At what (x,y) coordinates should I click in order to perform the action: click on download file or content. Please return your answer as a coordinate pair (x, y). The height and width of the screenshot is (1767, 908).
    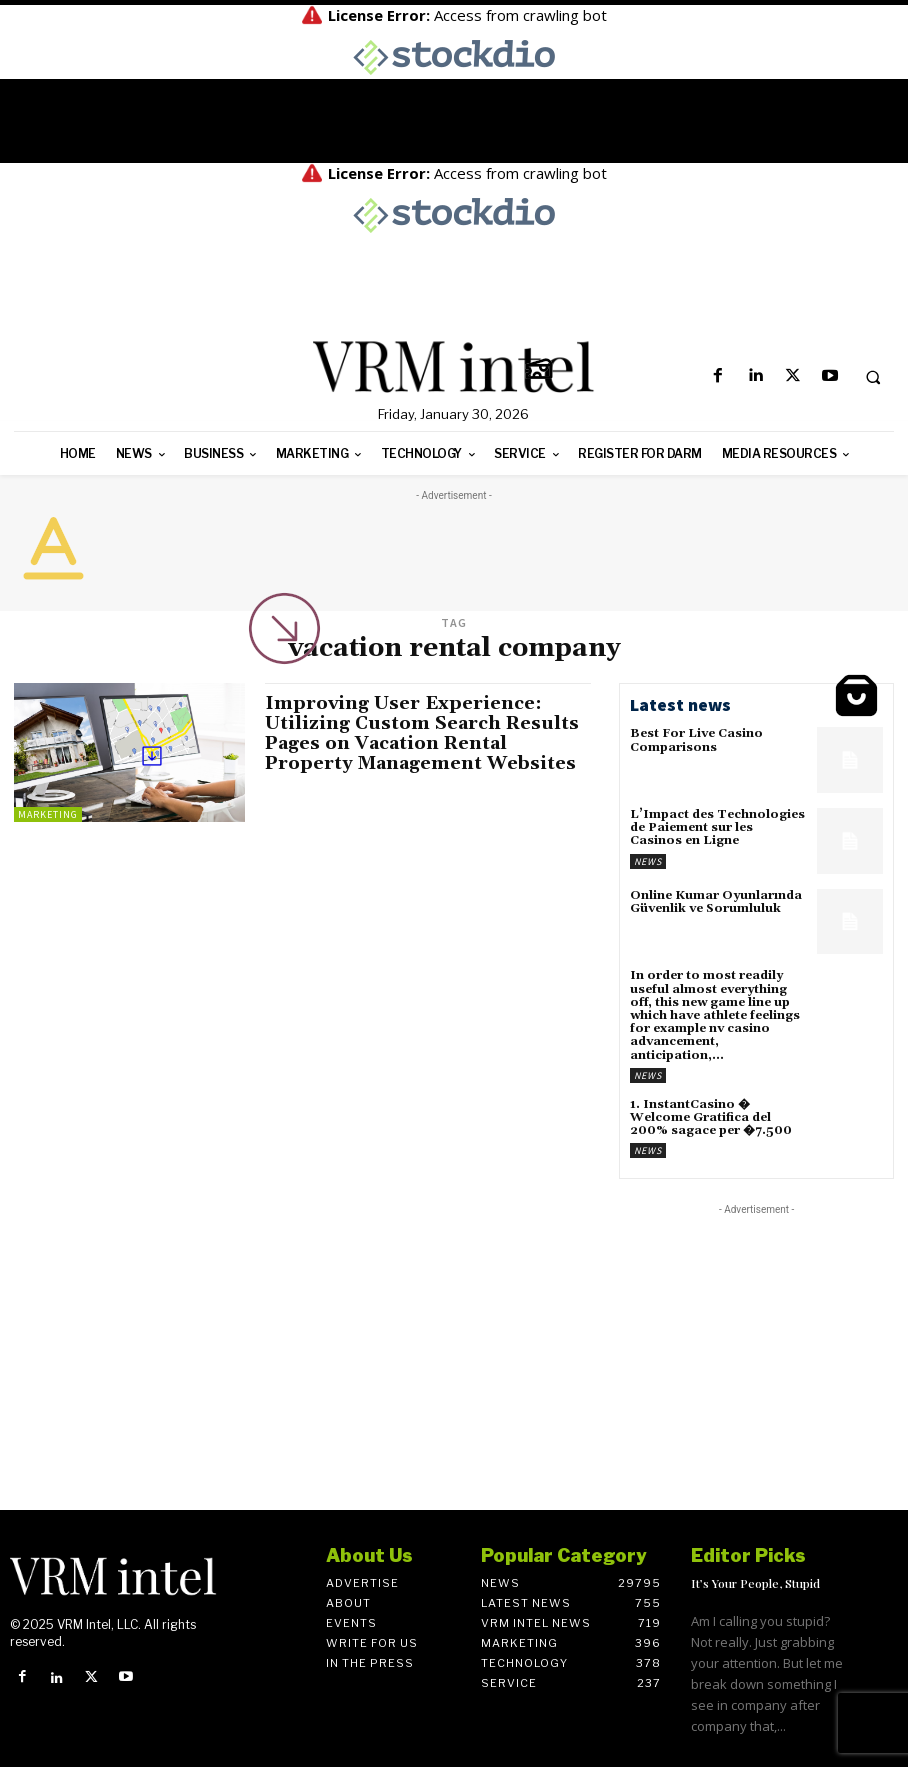
    Looking at the image, I should click on (152, 756).